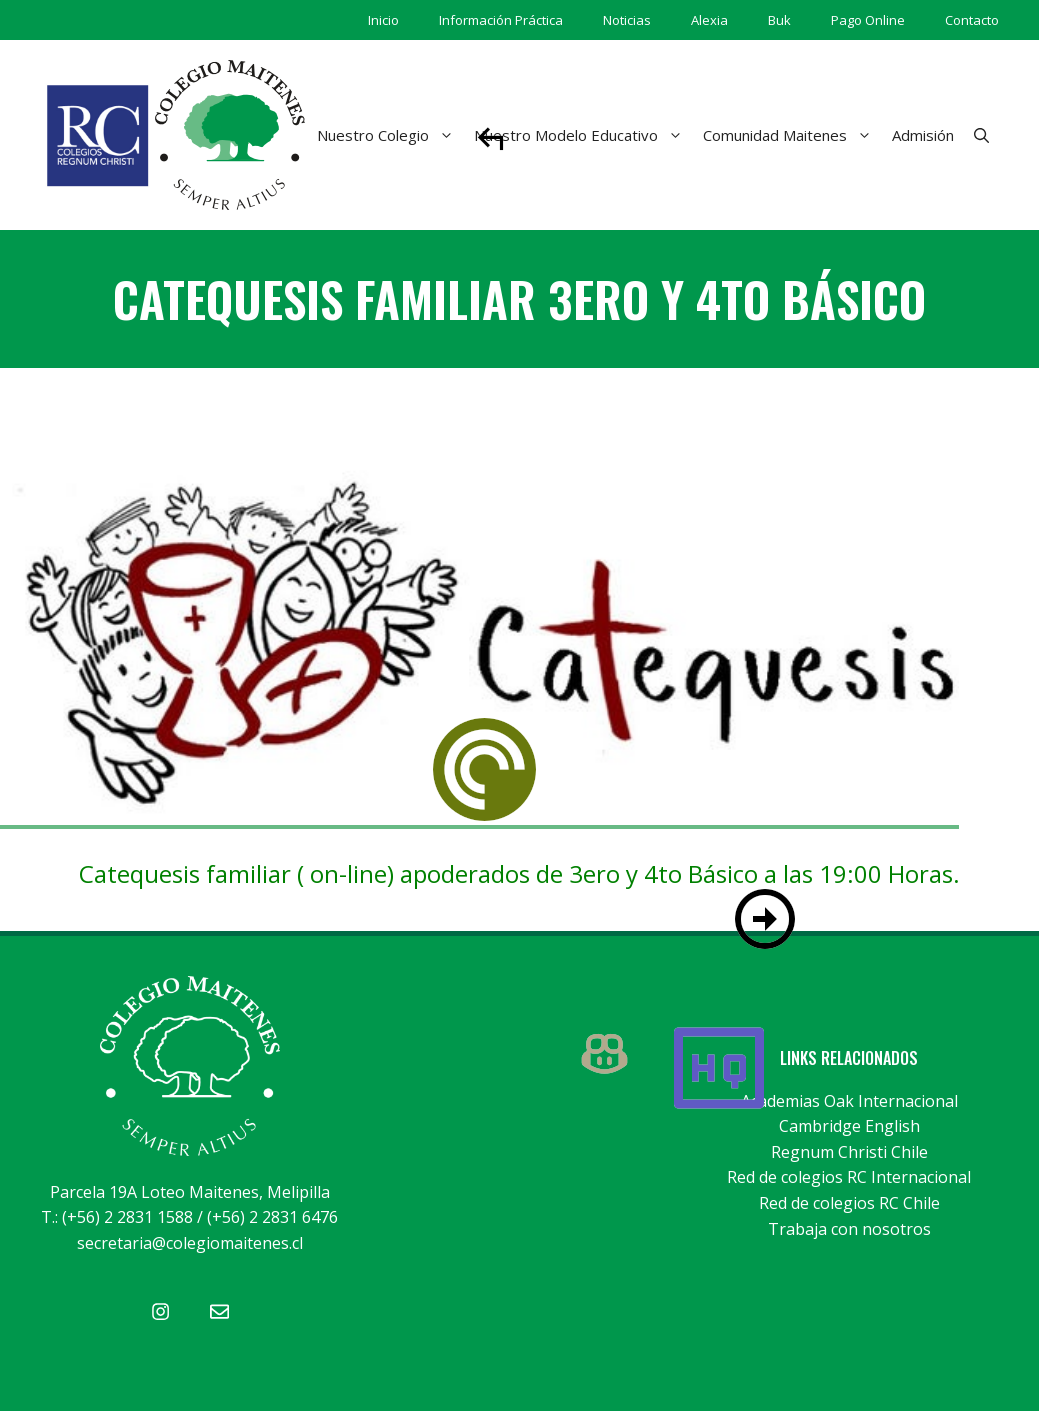 The image size is (1039, 1411). What do you see at coordinates (604, 1053) in the screenshot?
I see `open microsoft copilot` at bounding box center [604, 1053].